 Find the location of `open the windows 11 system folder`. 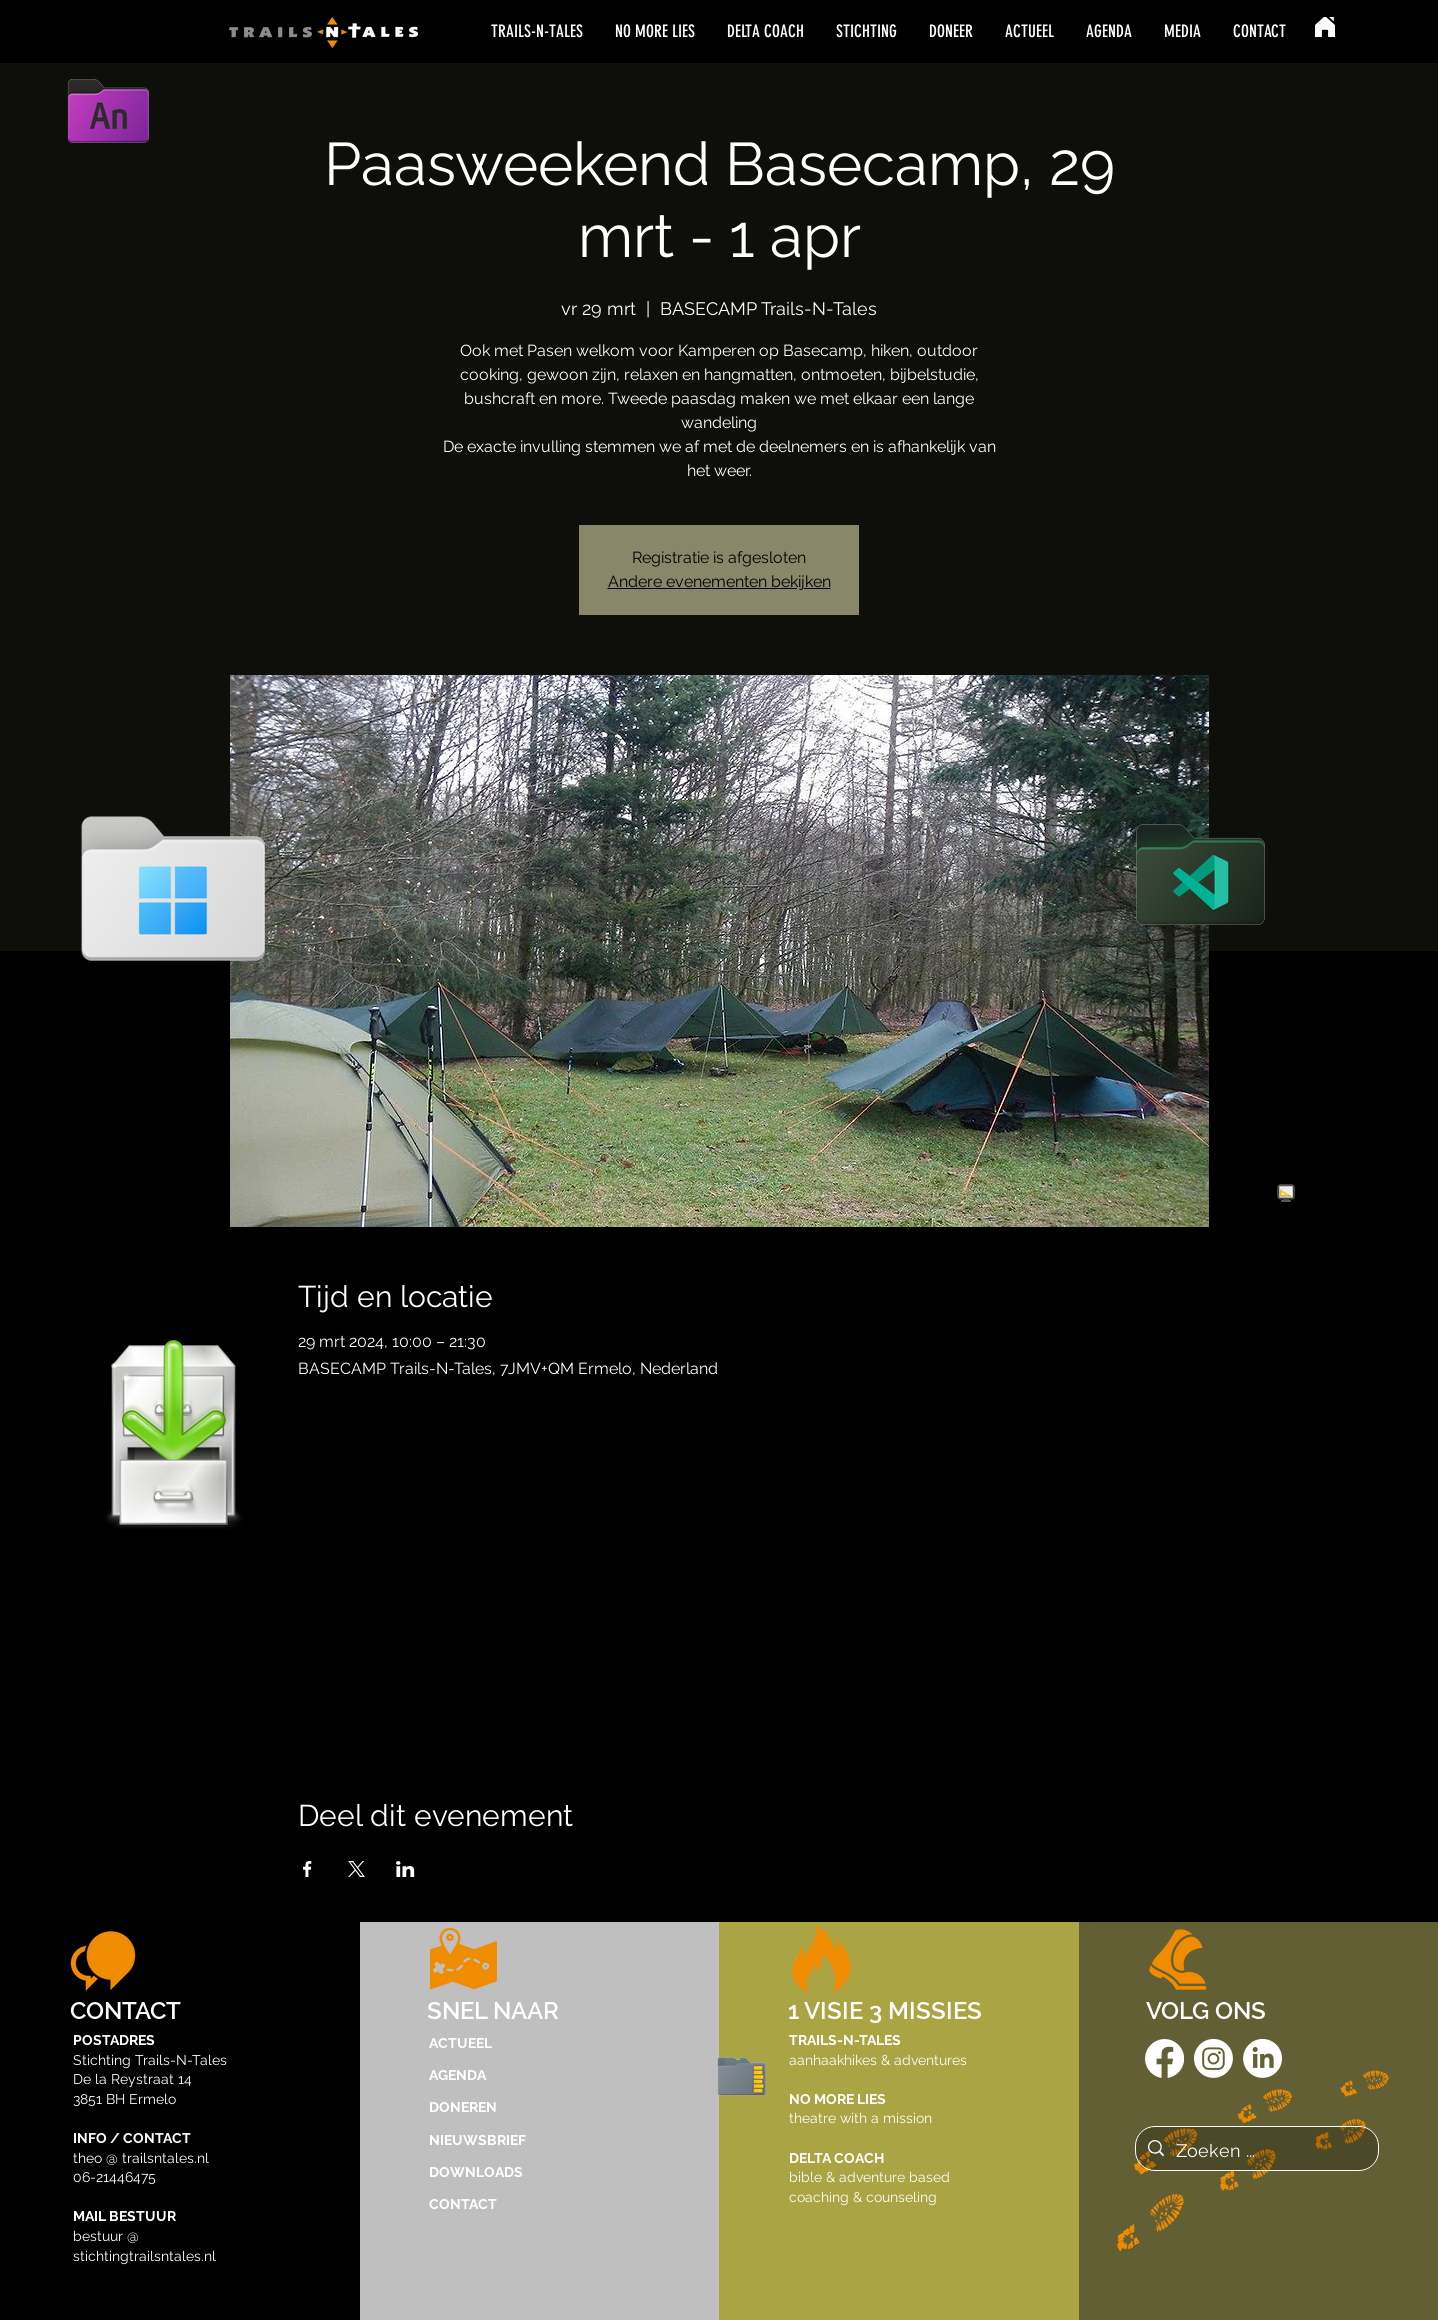

open the windows 11 system folder is located at coordinates (172, 893).